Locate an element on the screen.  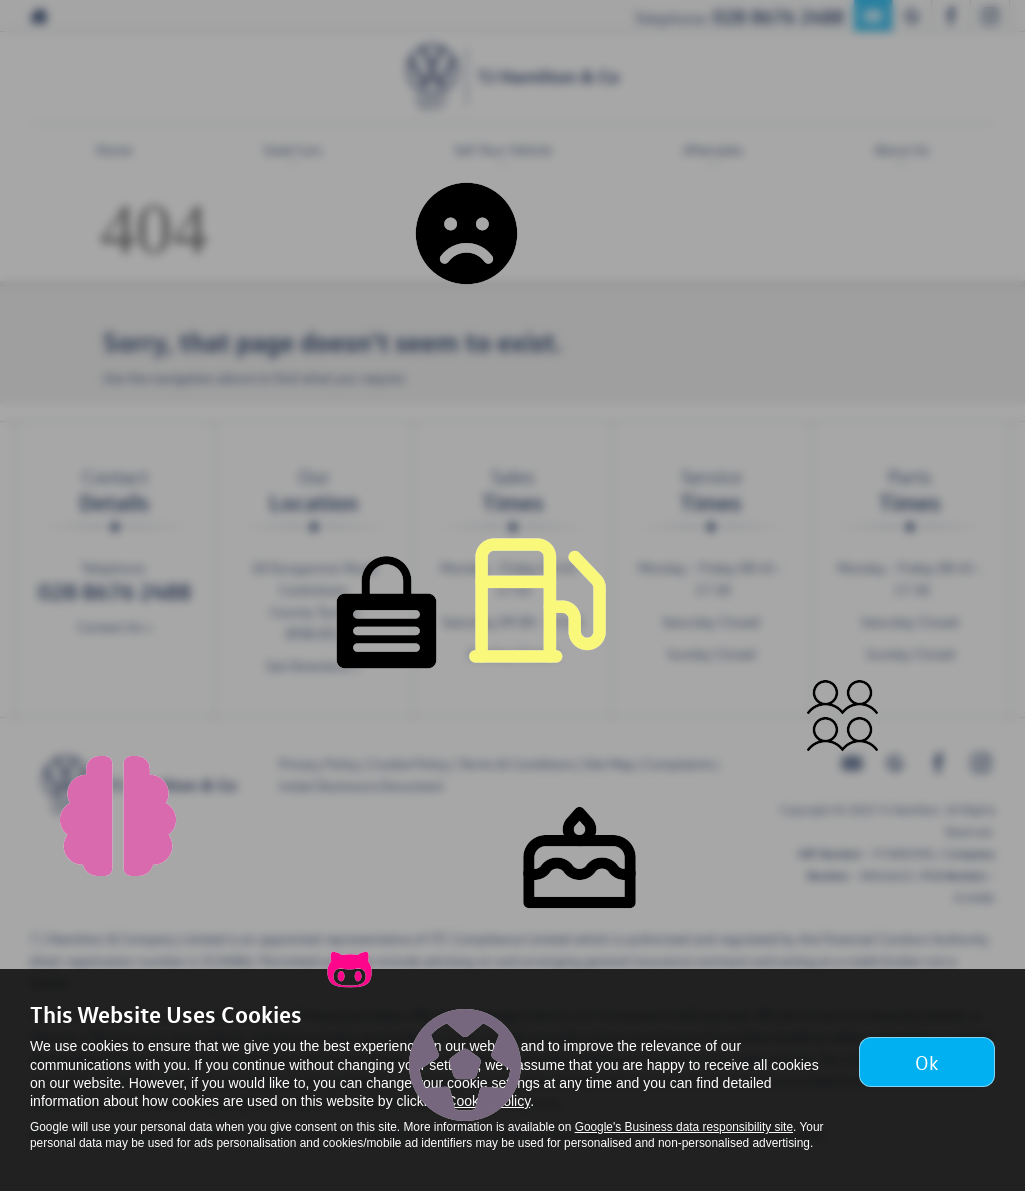
find nearby gas stations is located at coordinates (537, 600).